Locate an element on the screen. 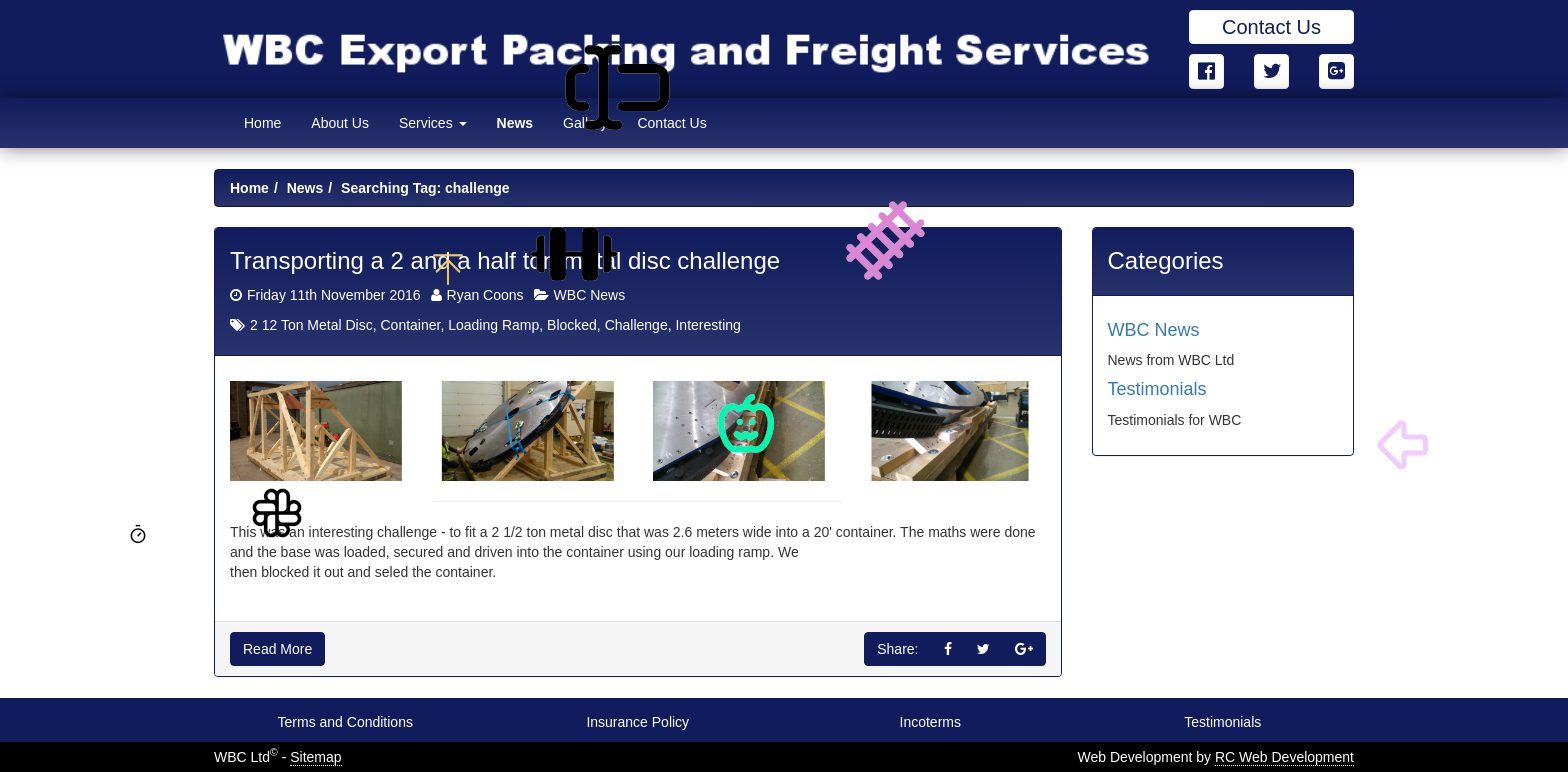 This screenshot has height=772, width=1568. tap to enter text in this field is located at coordinates (617, 87).